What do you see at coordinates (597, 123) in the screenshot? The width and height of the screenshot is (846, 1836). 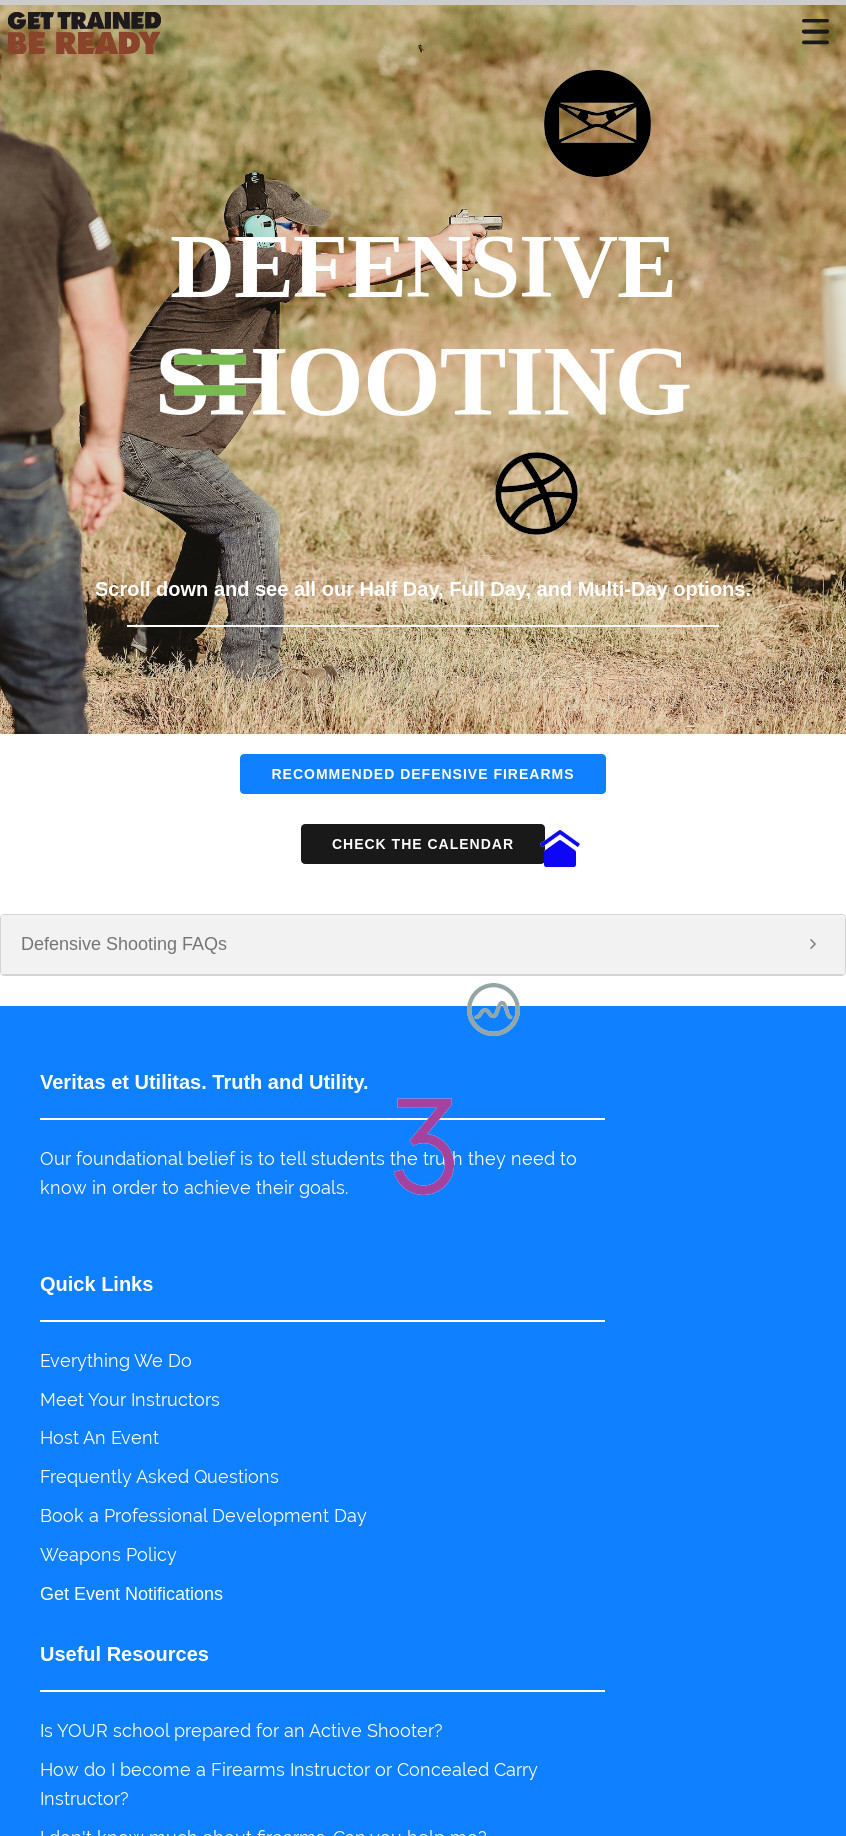 I see `open invoice ninja app` at bounding box center [597, 123].